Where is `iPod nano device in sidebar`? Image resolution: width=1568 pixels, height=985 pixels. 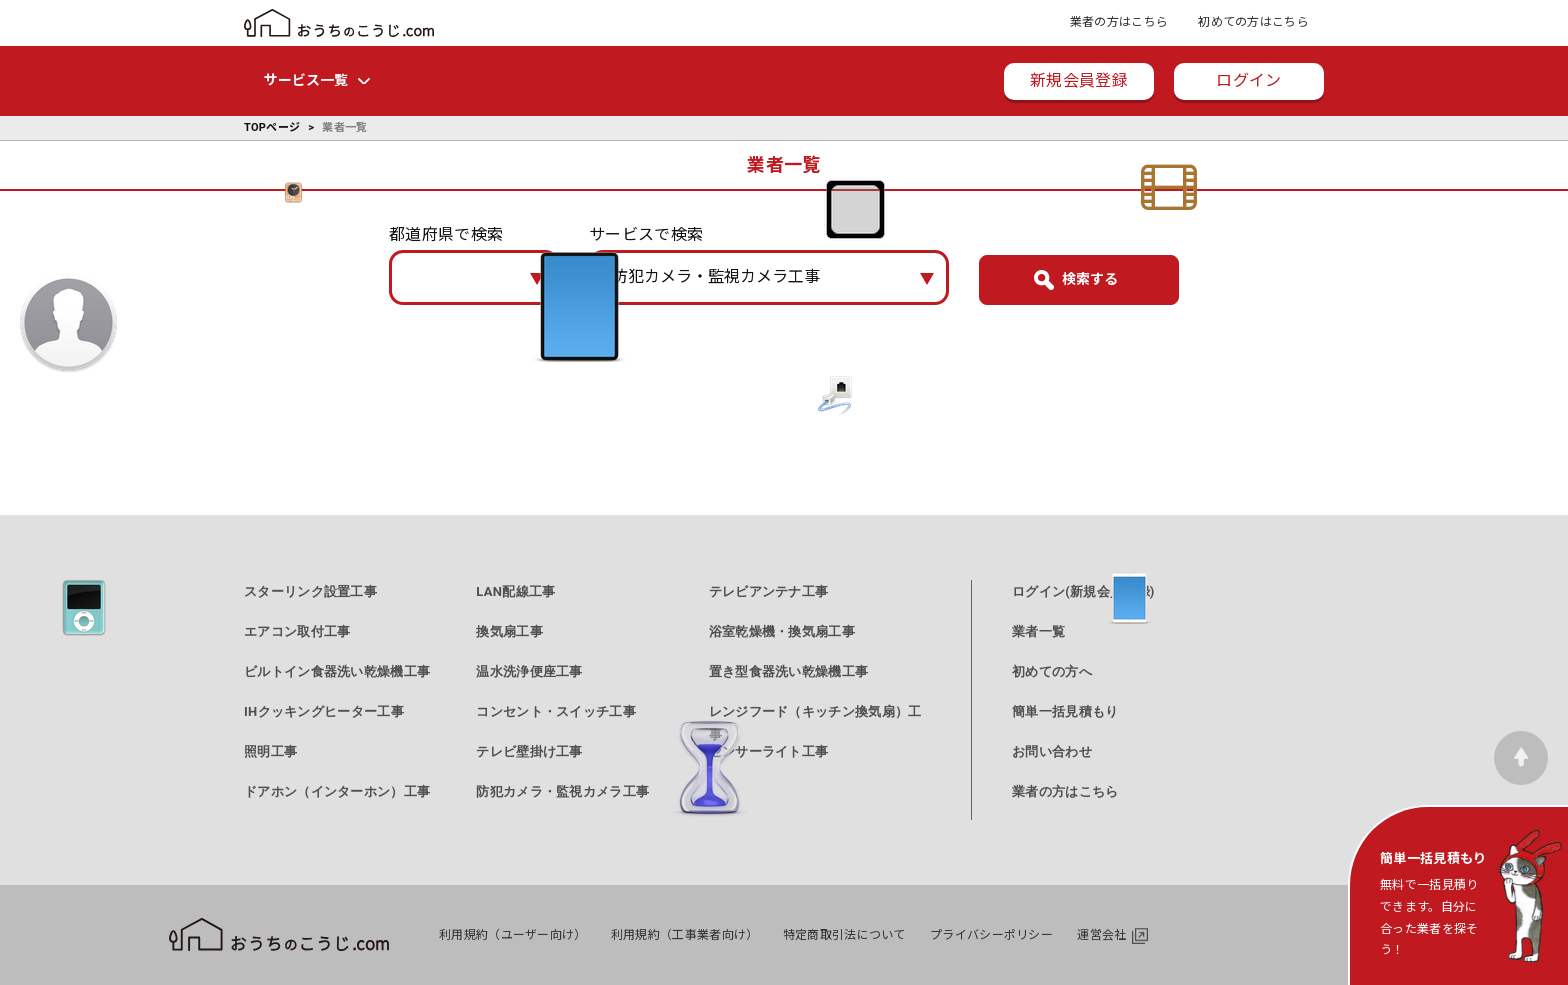
iPod nano device in sidebar is located at coordinates (855, 209).